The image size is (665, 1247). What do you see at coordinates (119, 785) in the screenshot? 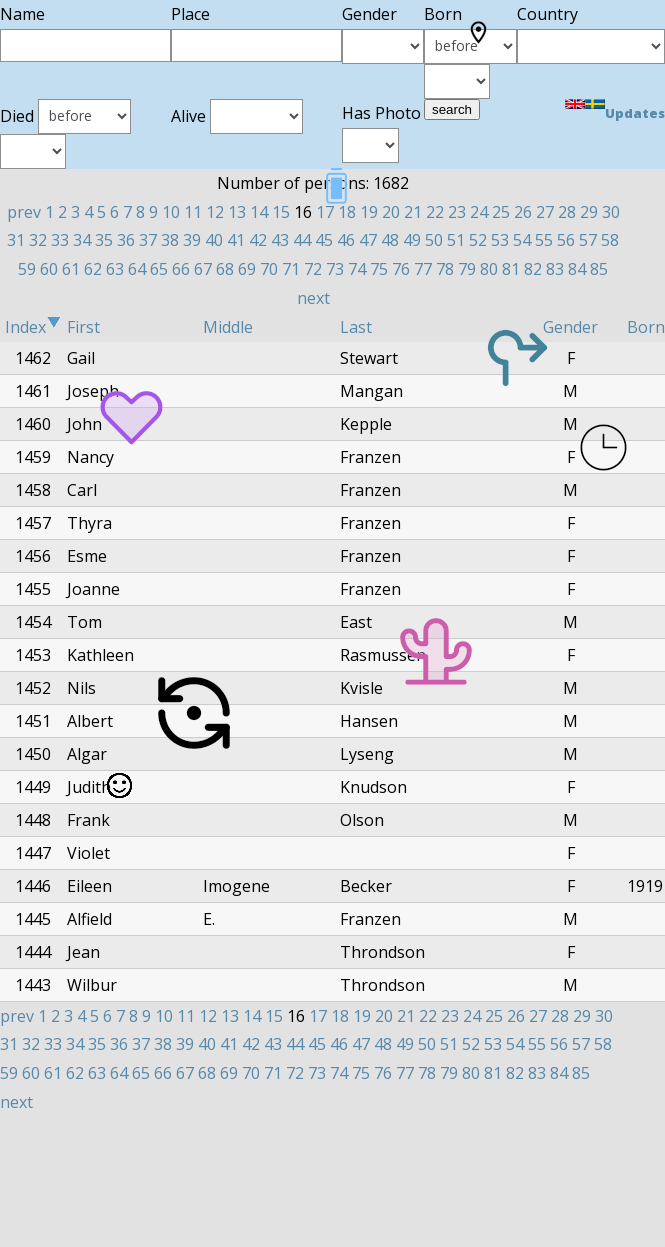
I see `rate your experience with a positive reaction` at bounding box center [119, 785].